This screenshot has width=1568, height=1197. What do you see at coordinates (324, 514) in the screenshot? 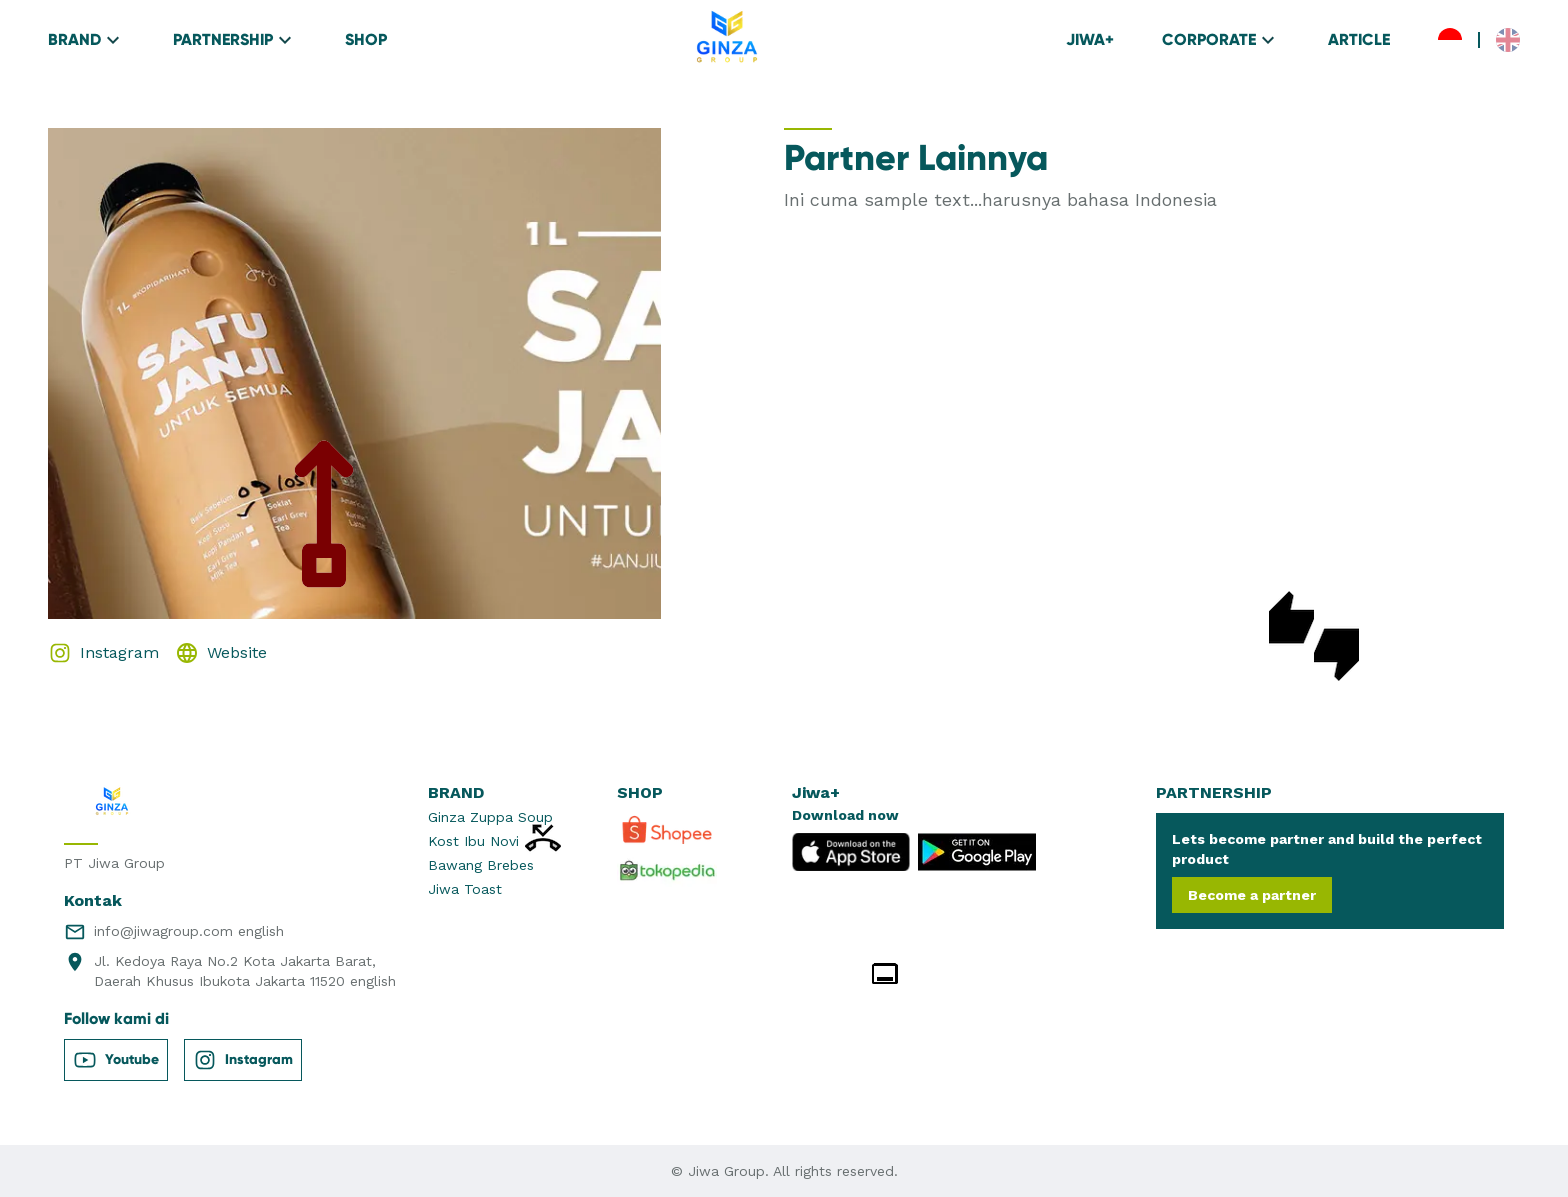
I see `move item up in a list or hierarchy` at bounding box center [324, 514].